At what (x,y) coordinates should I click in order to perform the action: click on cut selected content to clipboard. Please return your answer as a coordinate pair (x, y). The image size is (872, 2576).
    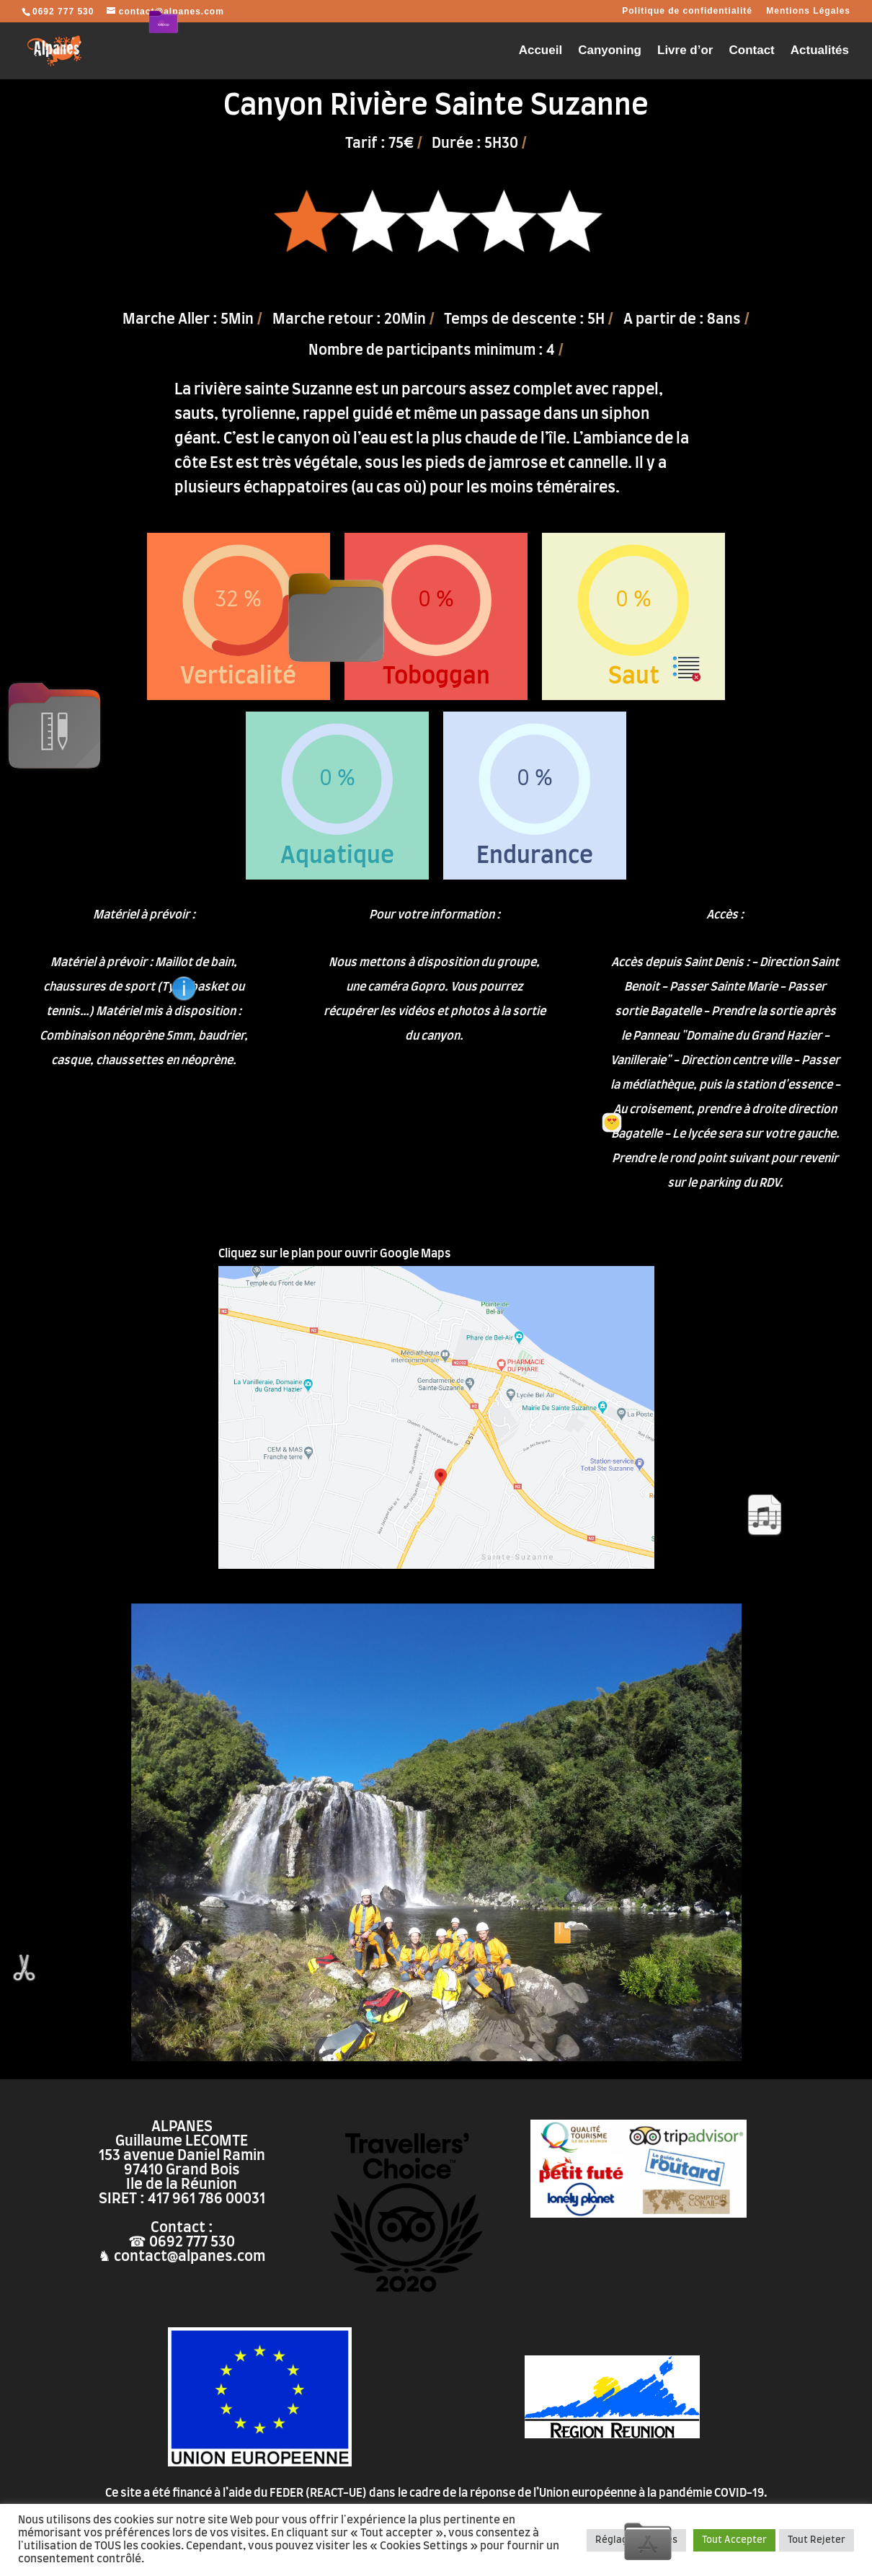
    Looking at the image, I should click on (24, 1968).